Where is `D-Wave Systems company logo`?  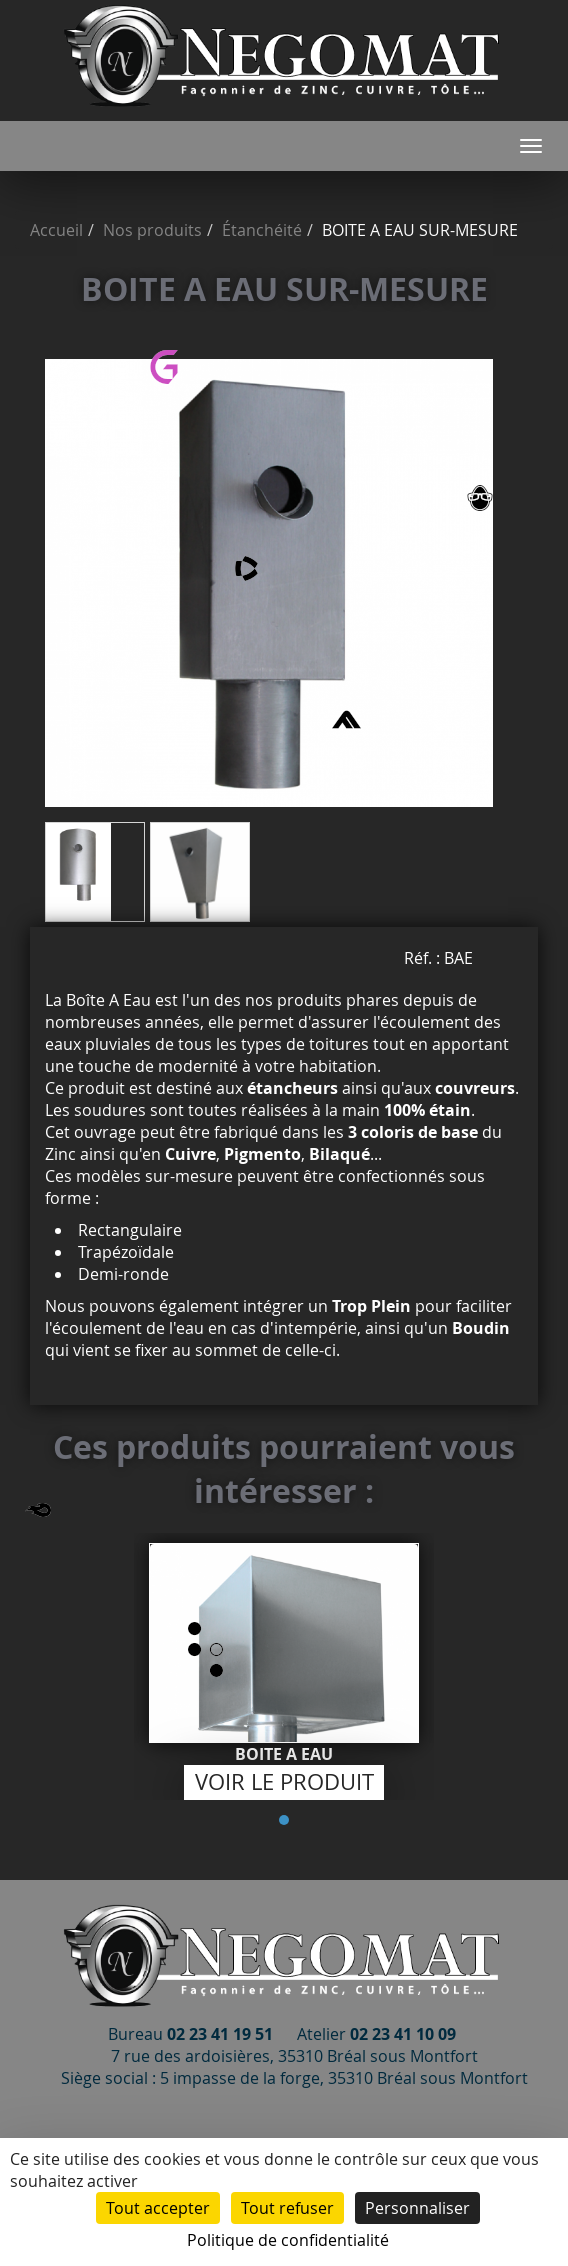 D-Wave Systems company logo is located at coordinates (205, 1649).